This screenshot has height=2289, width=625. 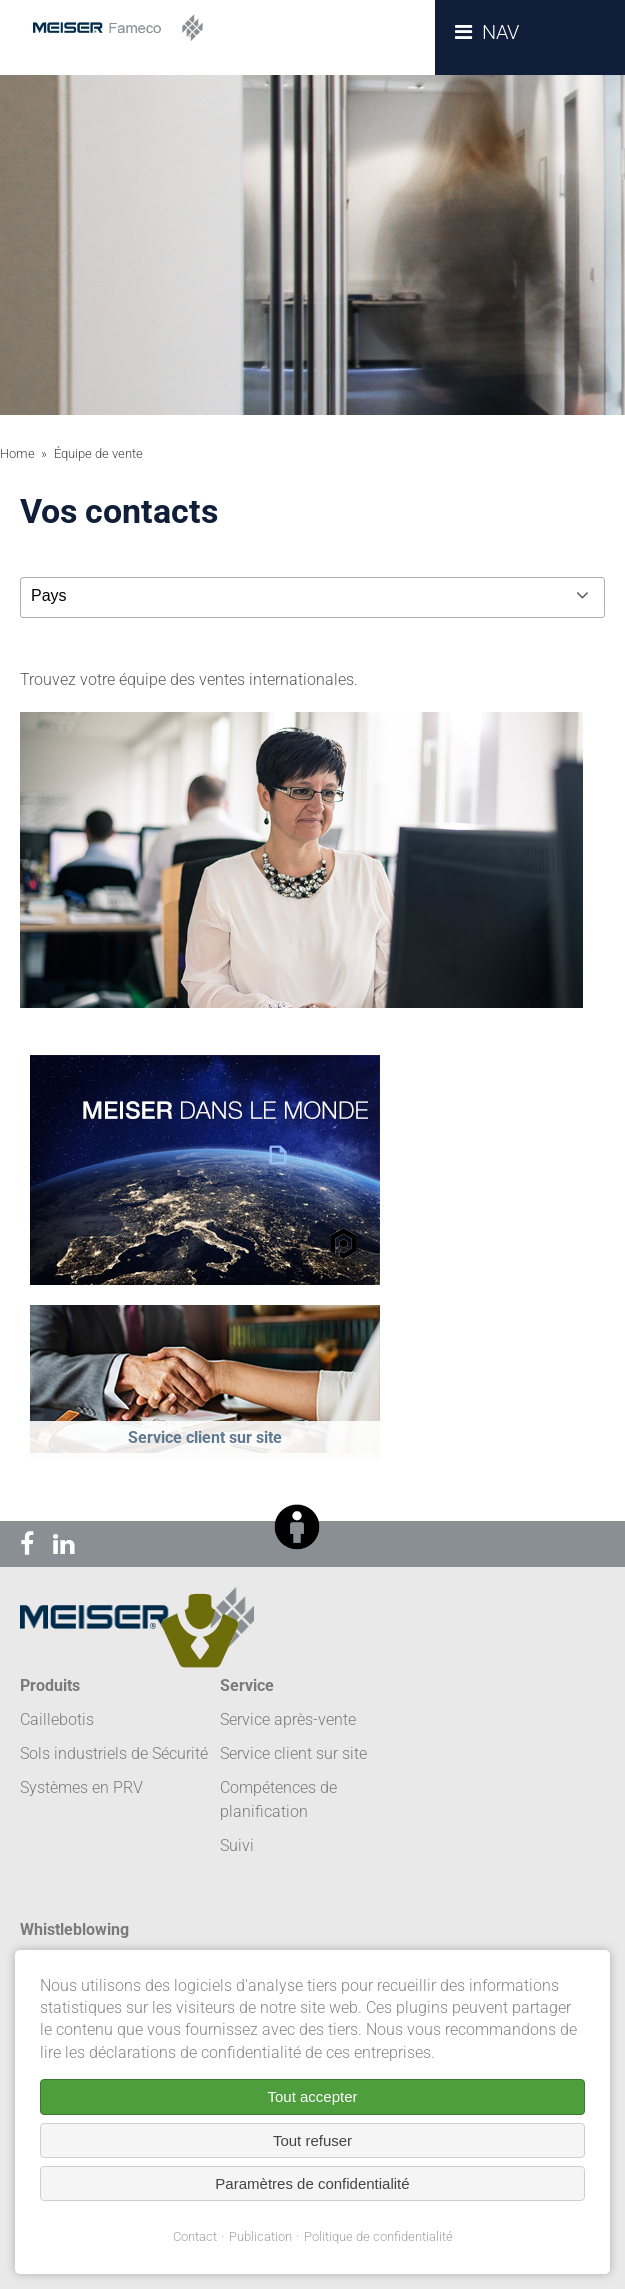 What do you see at coordinates (200, 1633) in the screenshot?
I see `browse jewelry or accessories` at bounding box center [200, 1633].